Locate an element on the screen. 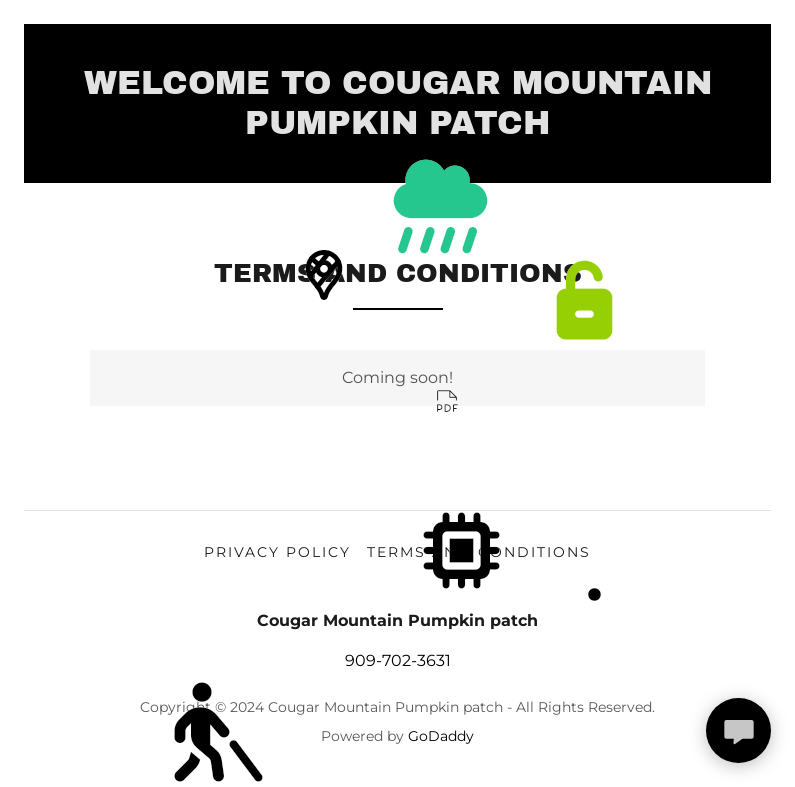 Image resolution: width=795 pixels, height=787 pixels. view hardware or processor information is located at coordinates (461, 550).